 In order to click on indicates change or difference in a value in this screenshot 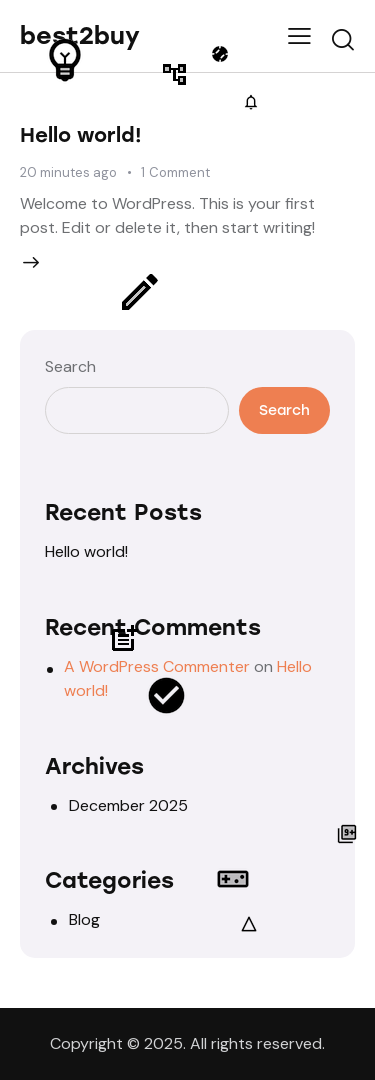, I will do `click(249, 924)`.